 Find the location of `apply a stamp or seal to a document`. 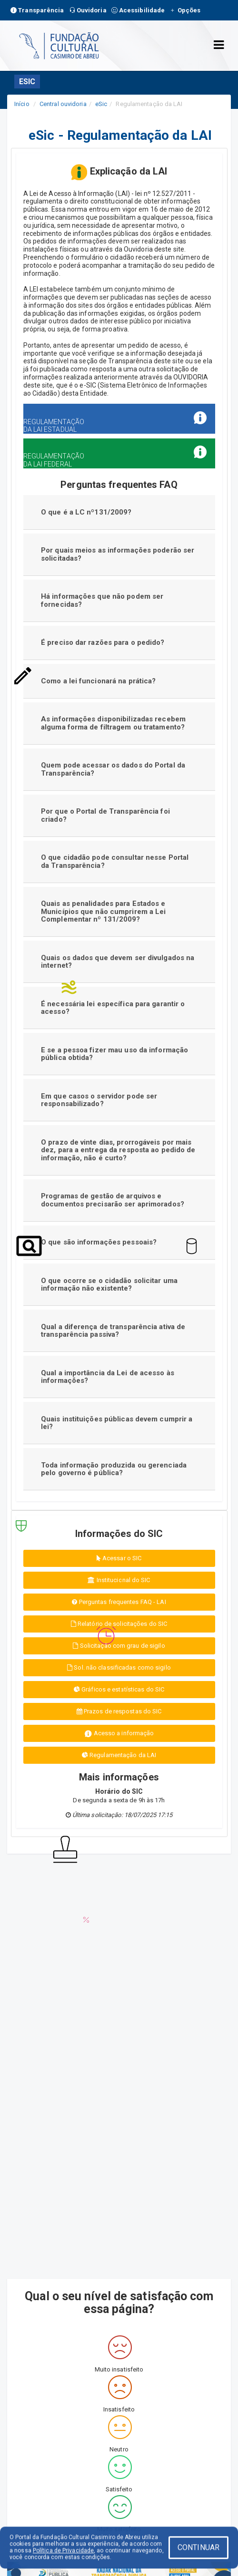

apply a stamp or seal to a document is located at coordinates (65, 1850).